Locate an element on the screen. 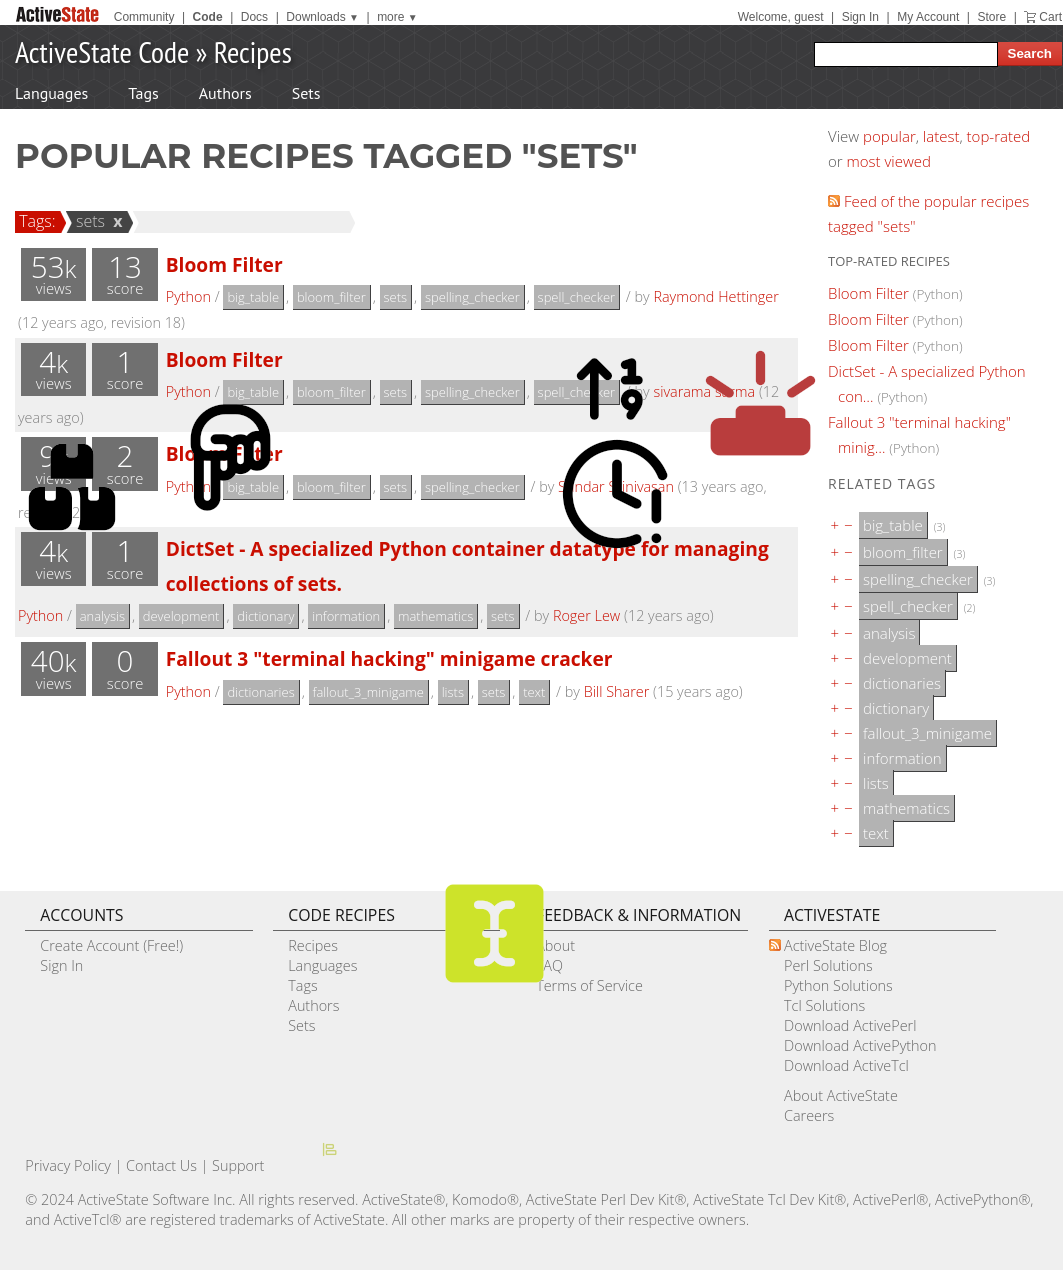 The width and height of the screenshot is (1063, 1270). align text to the left is located at coordinates (329, 1149).